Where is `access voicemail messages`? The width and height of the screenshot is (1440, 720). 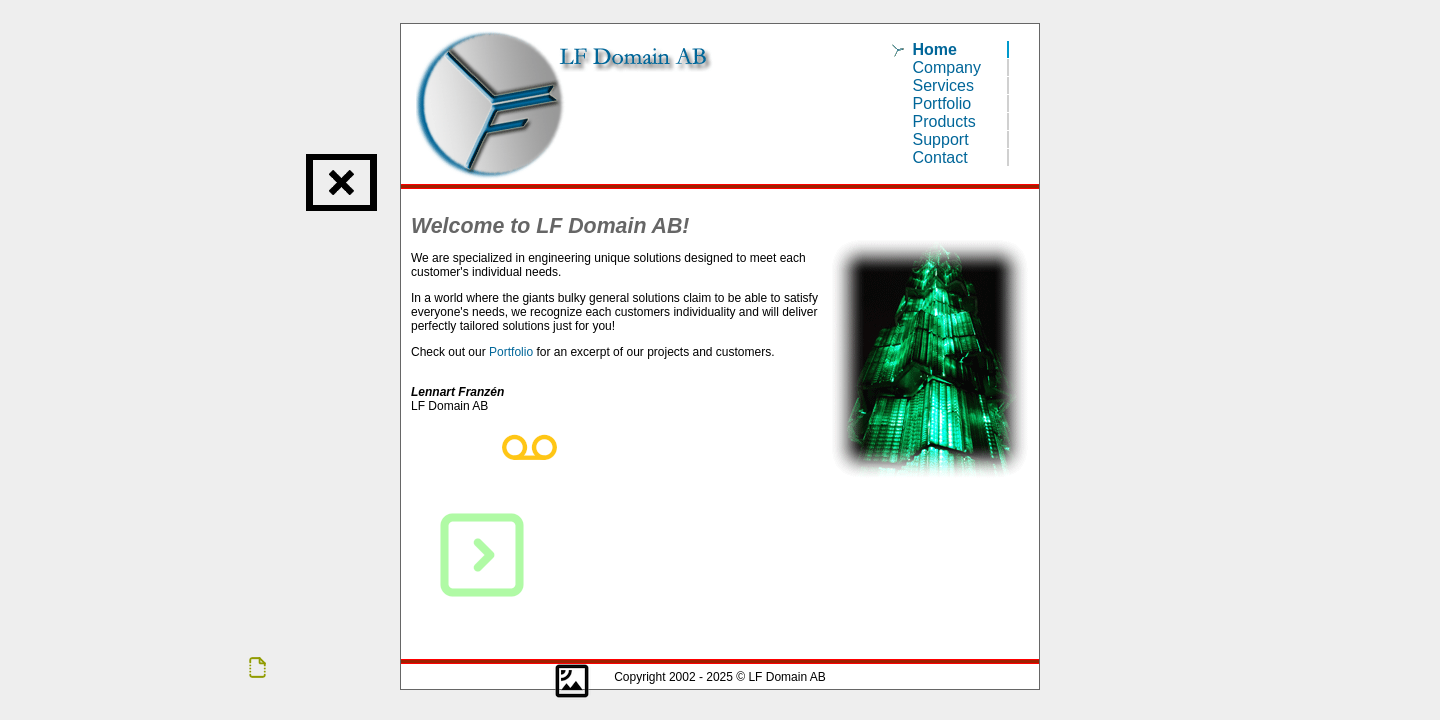 access voicemail messages is located at coordinates (529, 448).